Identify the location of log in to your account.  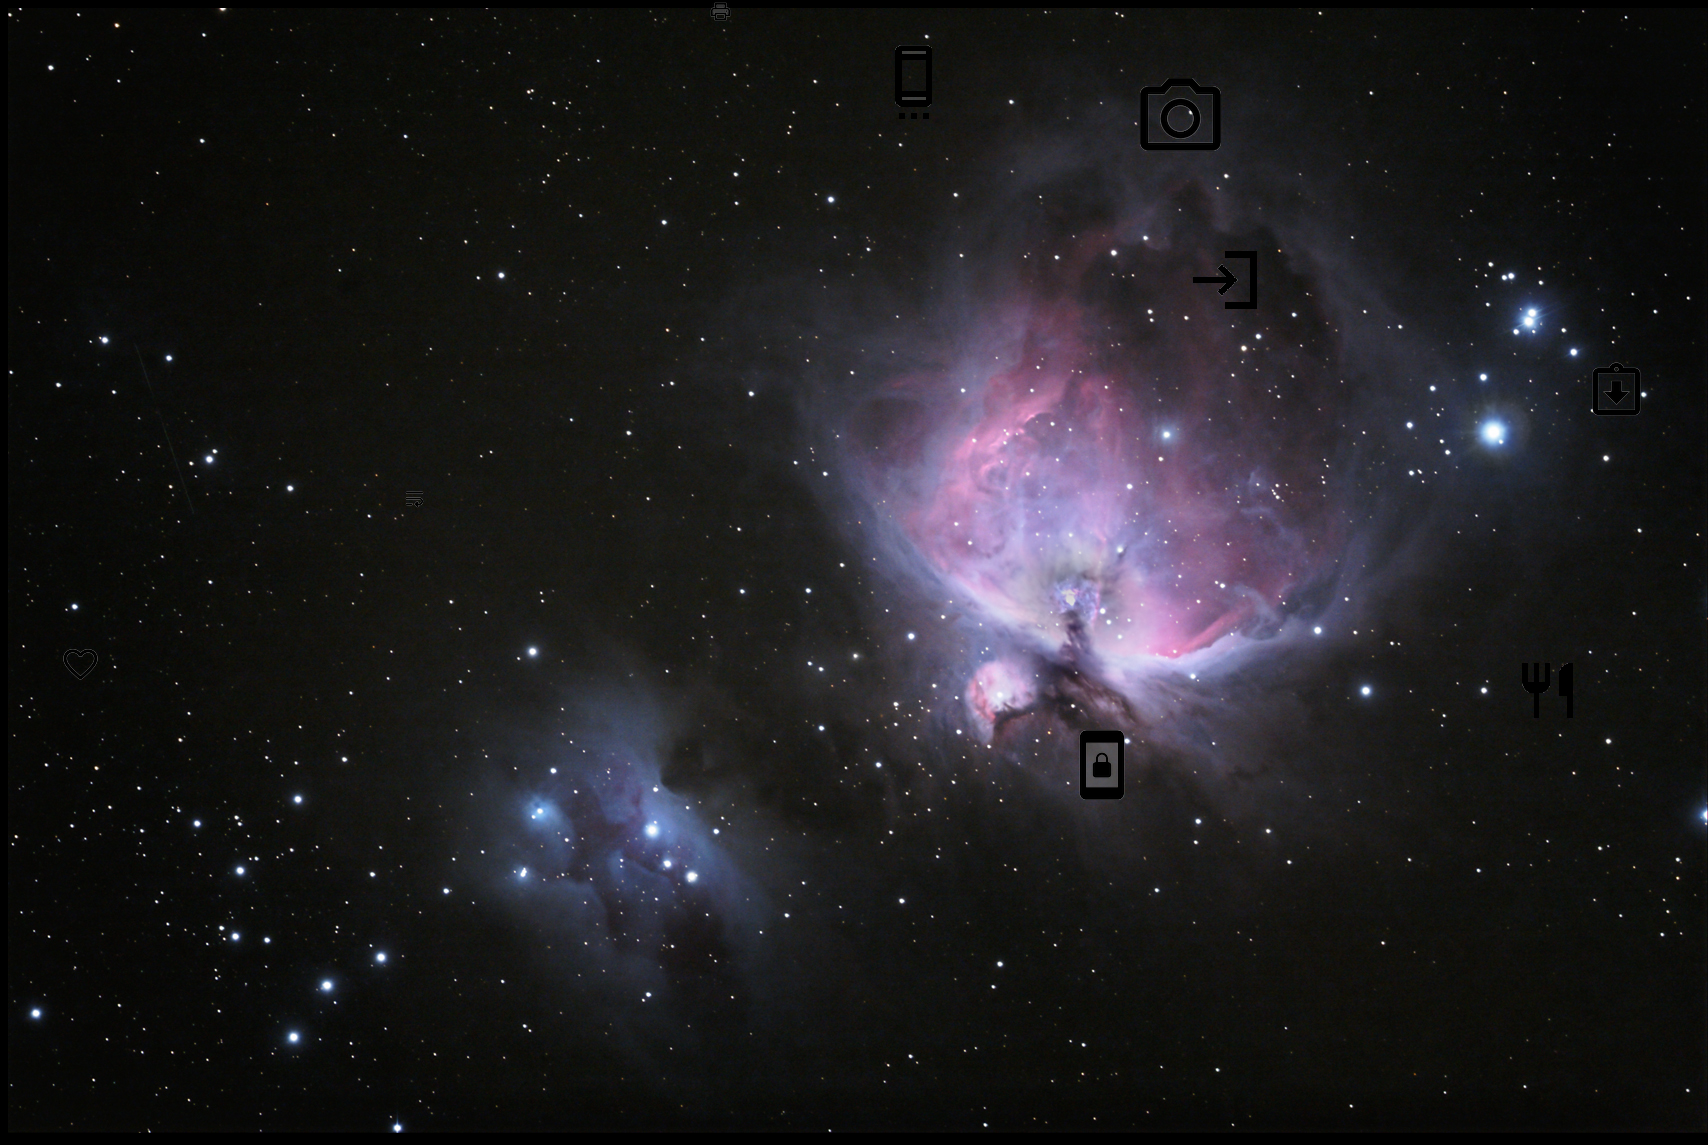
(1225, 280).